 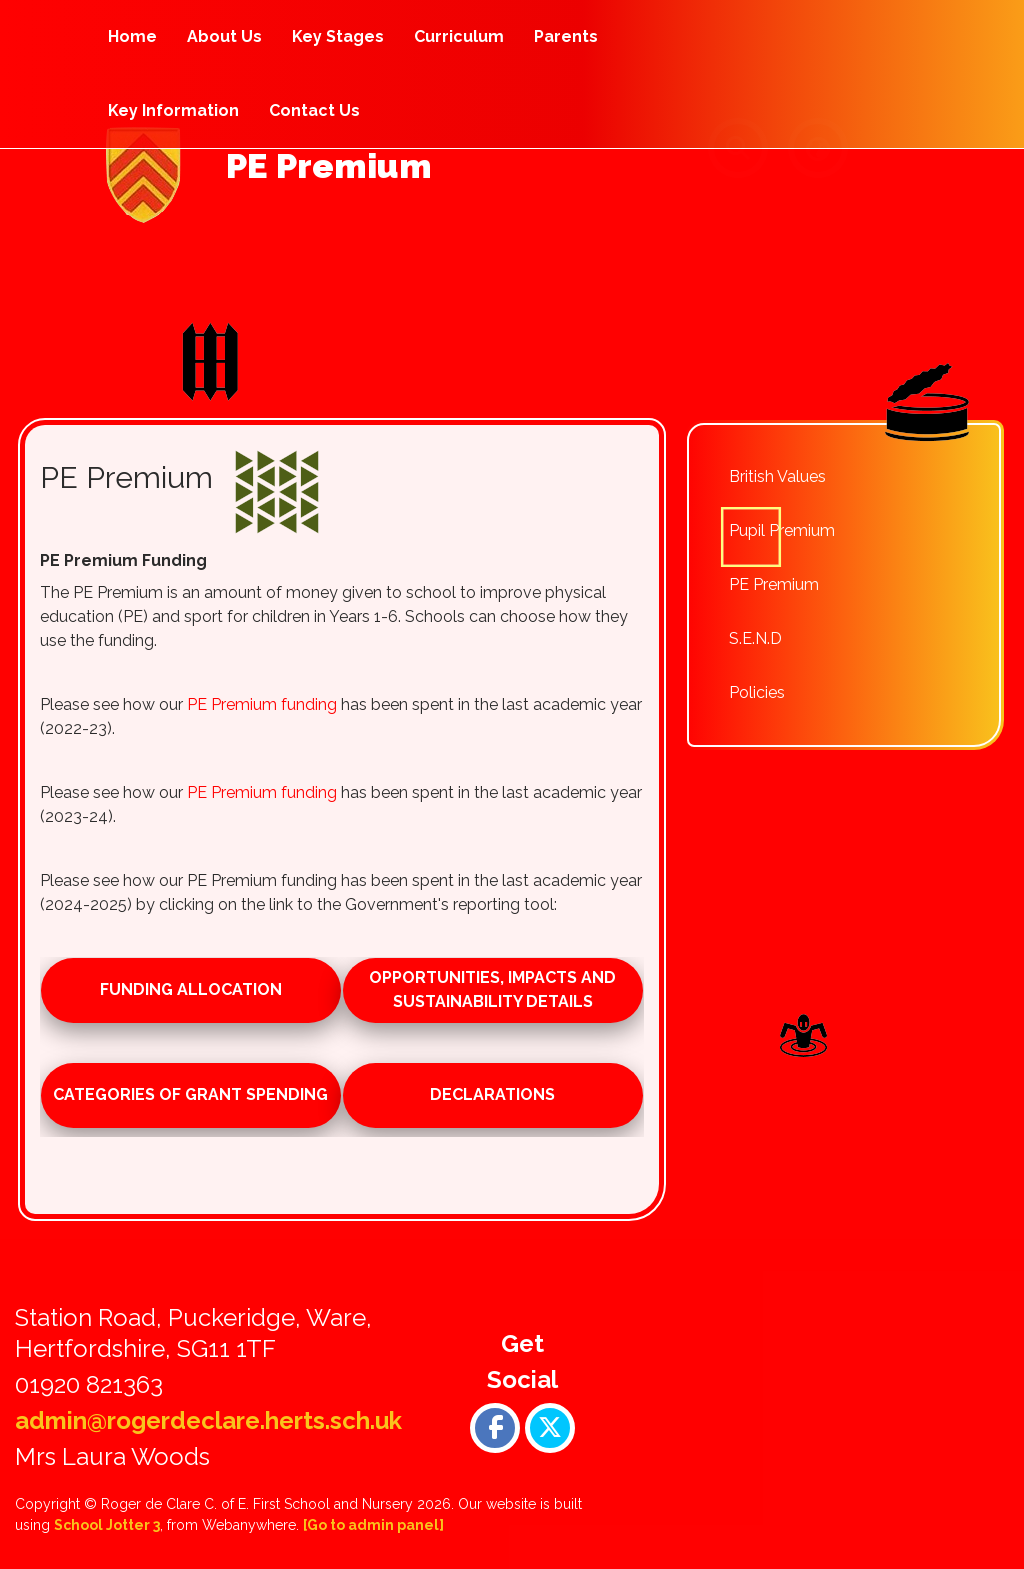 What do you see at coordinates (751, 537) in the screenshot?
I see `stop media playback` at bounding box center [751, 537].